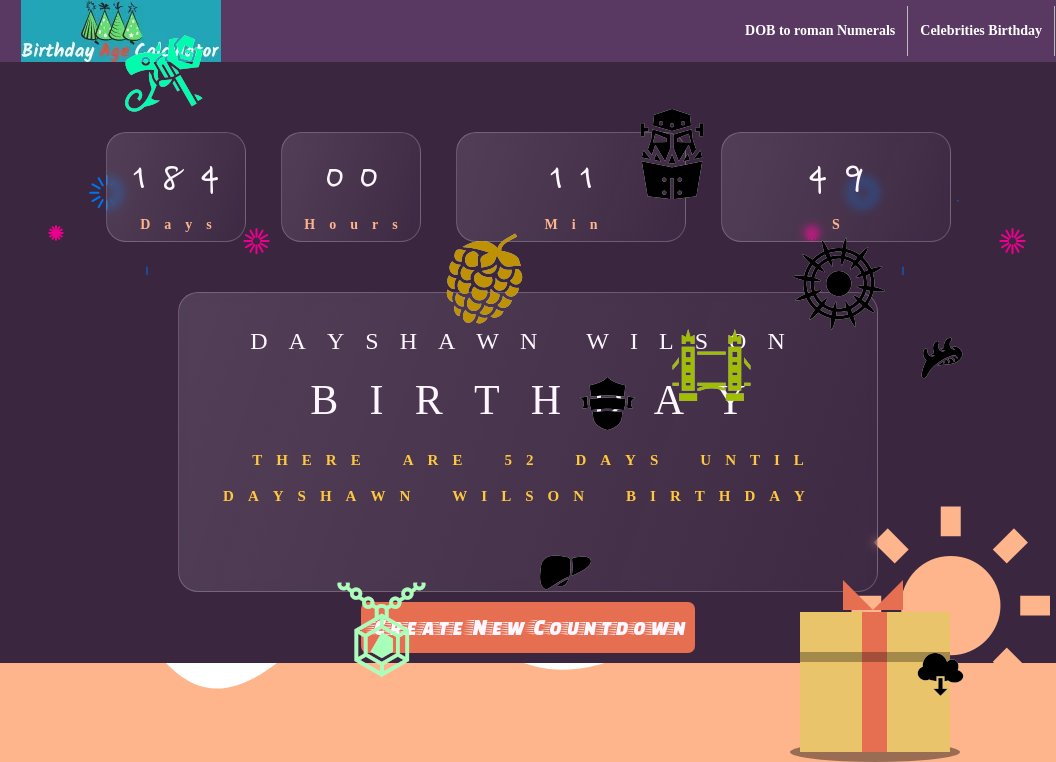 The width and height of the screenshot is (1056, 762). What do you see at coordinates (607, 403) in the screenshot?
I see `view achievements or badges earned` at bounding box center [607, 403].